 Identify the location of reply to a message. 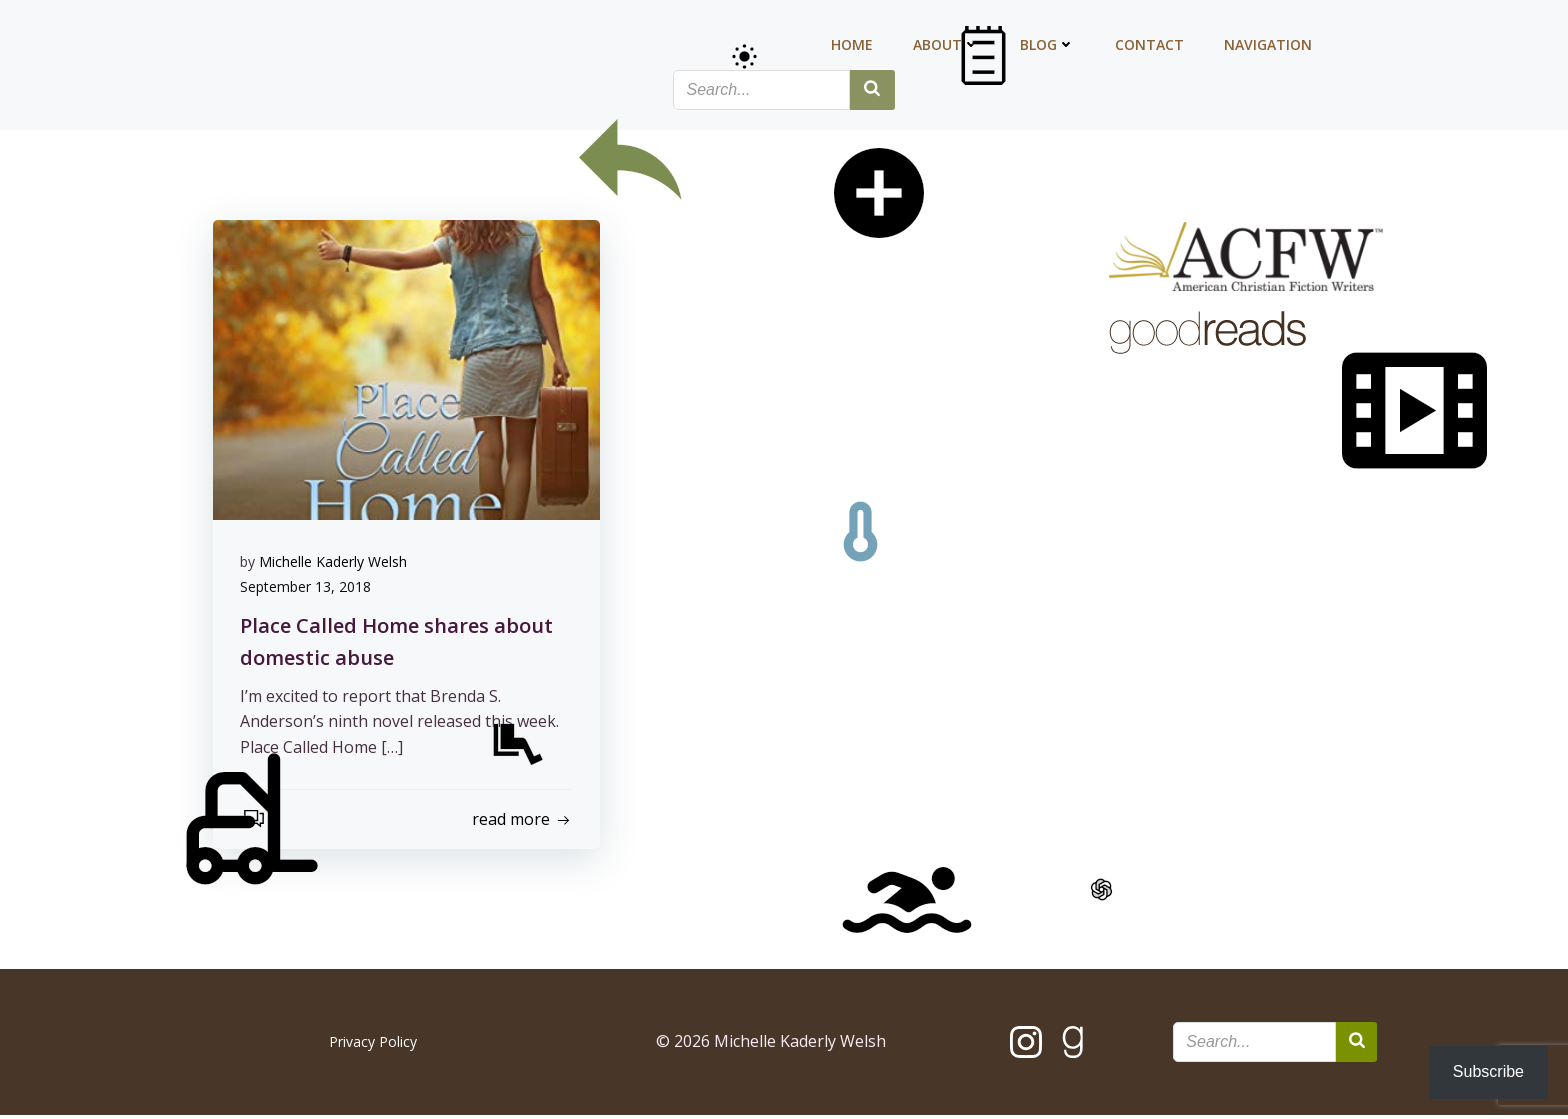
(630, 157).